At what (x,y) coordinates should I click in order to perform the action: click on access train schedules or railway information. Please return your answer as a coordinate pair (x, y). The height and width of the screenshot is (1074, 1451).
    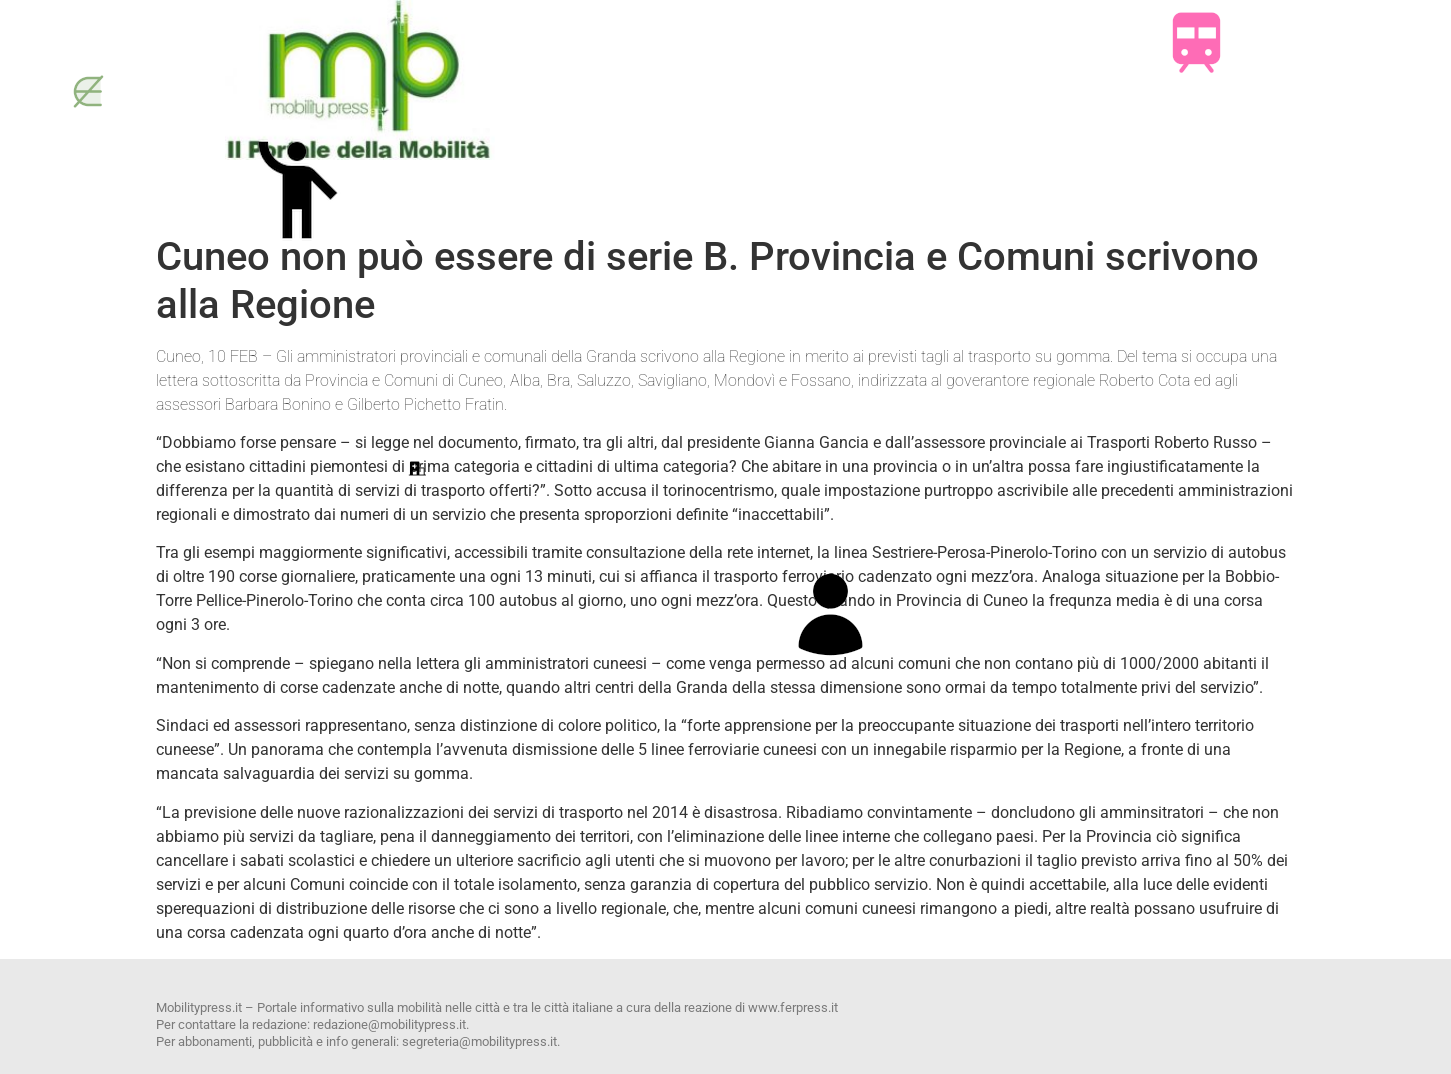
    Looking at the image, I should click on (1196, 40).